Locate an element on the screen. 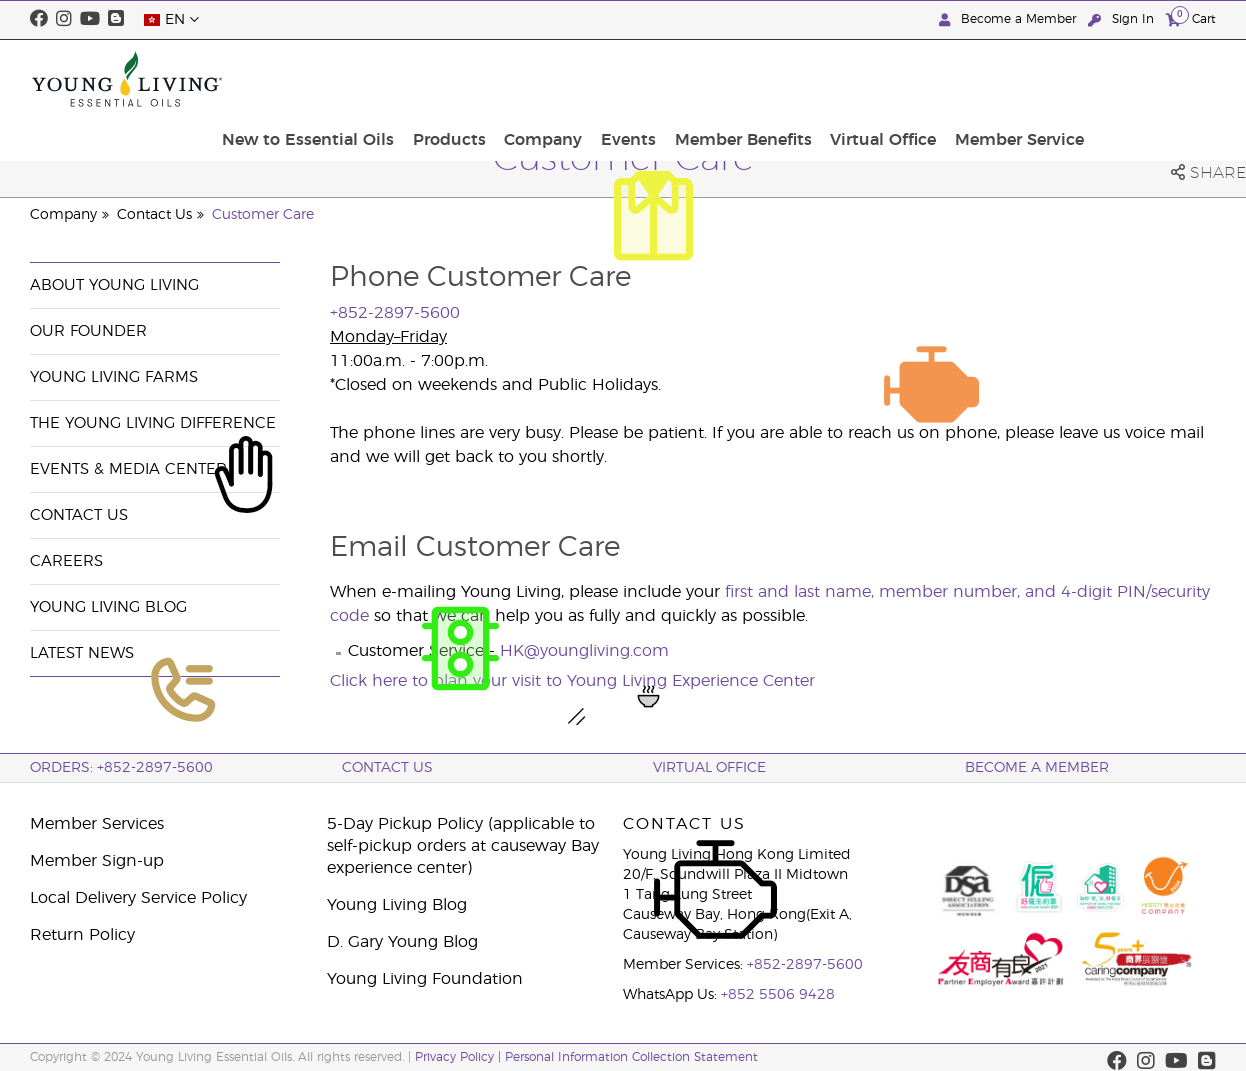 Image resolution: width=1246 pixels, height=1071 pixels. indicates hot food or meal options is located at coordinates (648, 696).